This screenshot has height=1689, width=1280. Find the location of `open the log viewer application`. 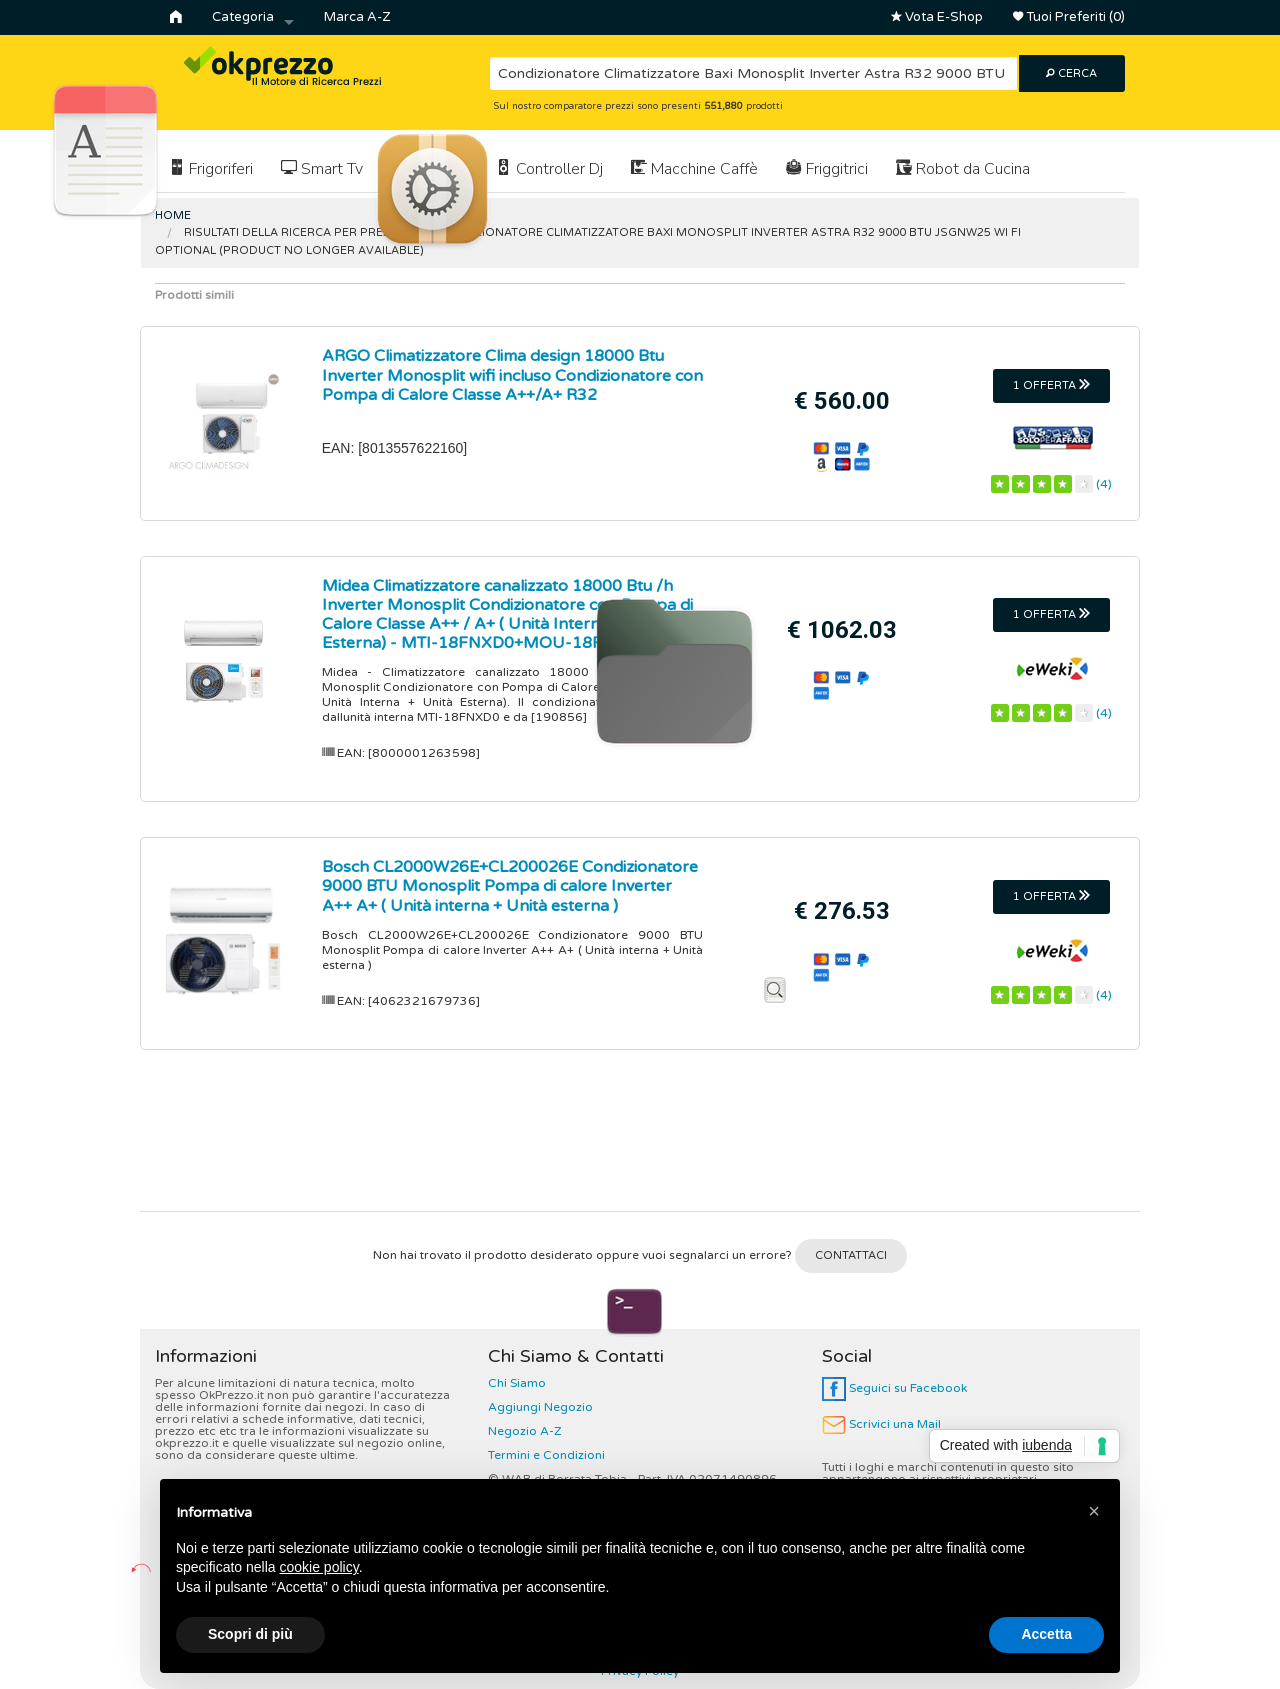

open the log viewer application is located at coordinates (775, 990).